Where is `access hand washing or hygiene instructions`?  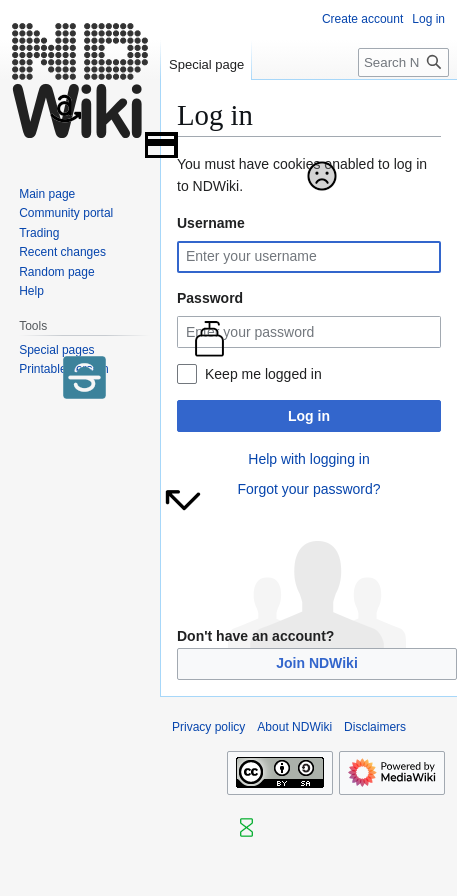
access hand washing or hygiene instructions is located at coordinates (209, 339).